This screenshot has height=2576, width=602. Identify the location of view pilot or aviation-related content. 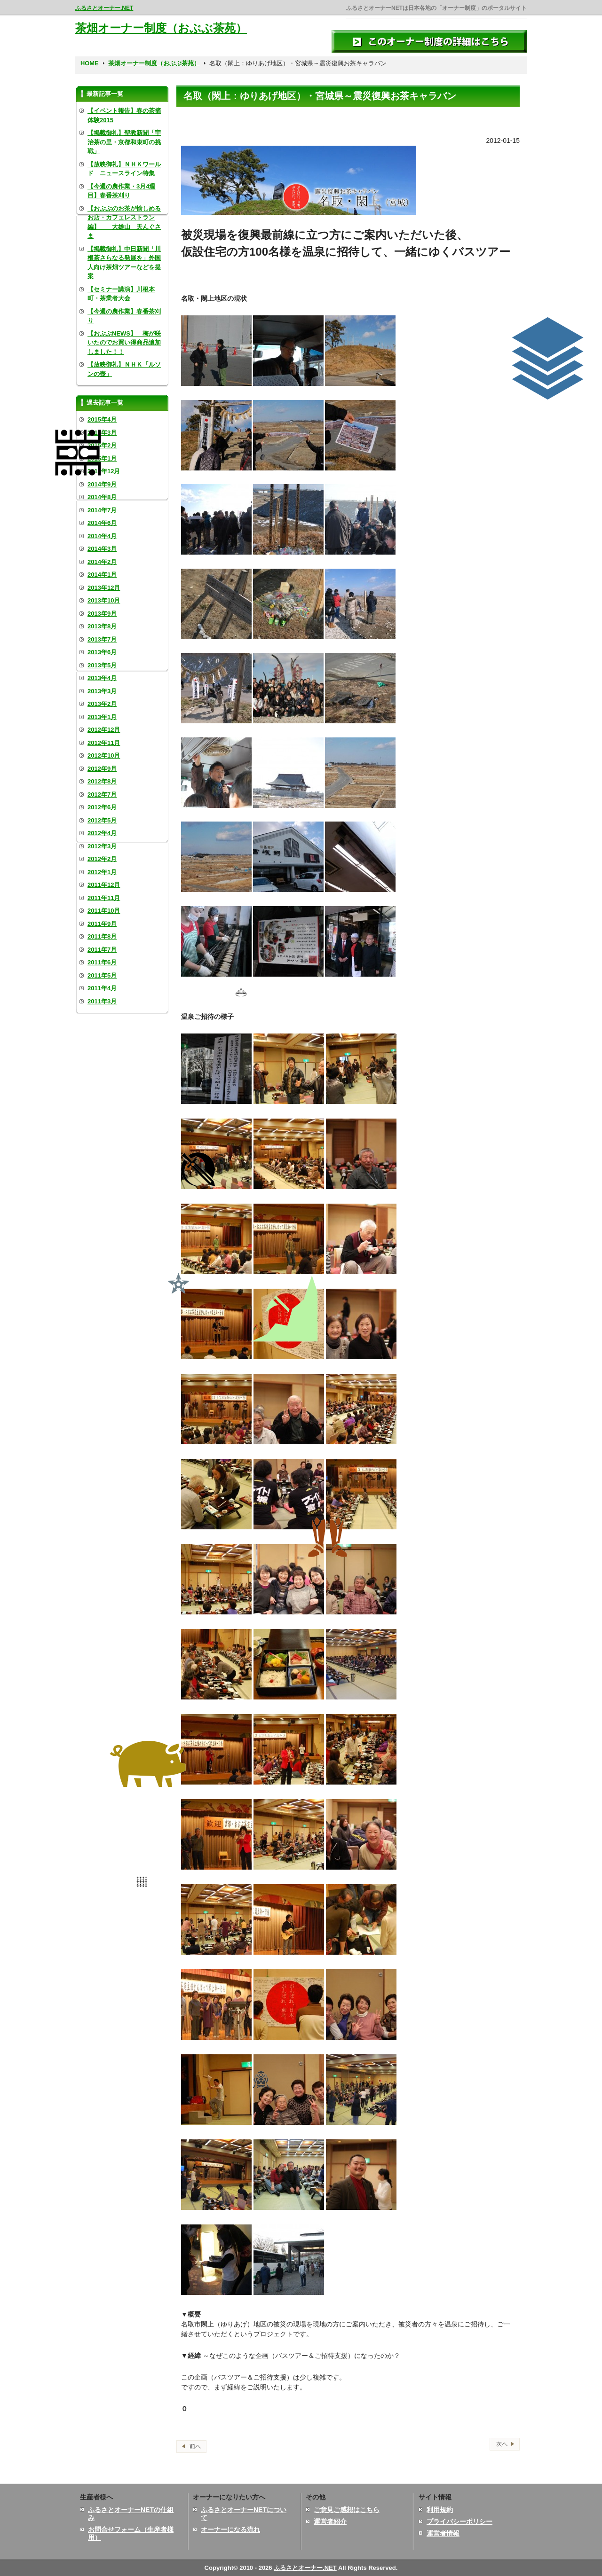
(261, 2080).